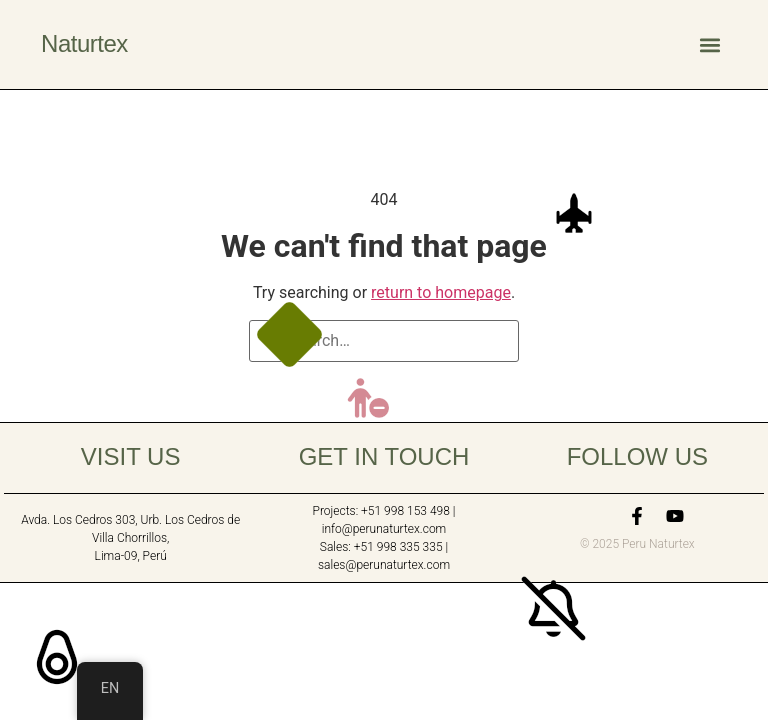 This screenshot has height=720, width=768. I want to click on browse healthy food or recipe options, so click(57, 657).